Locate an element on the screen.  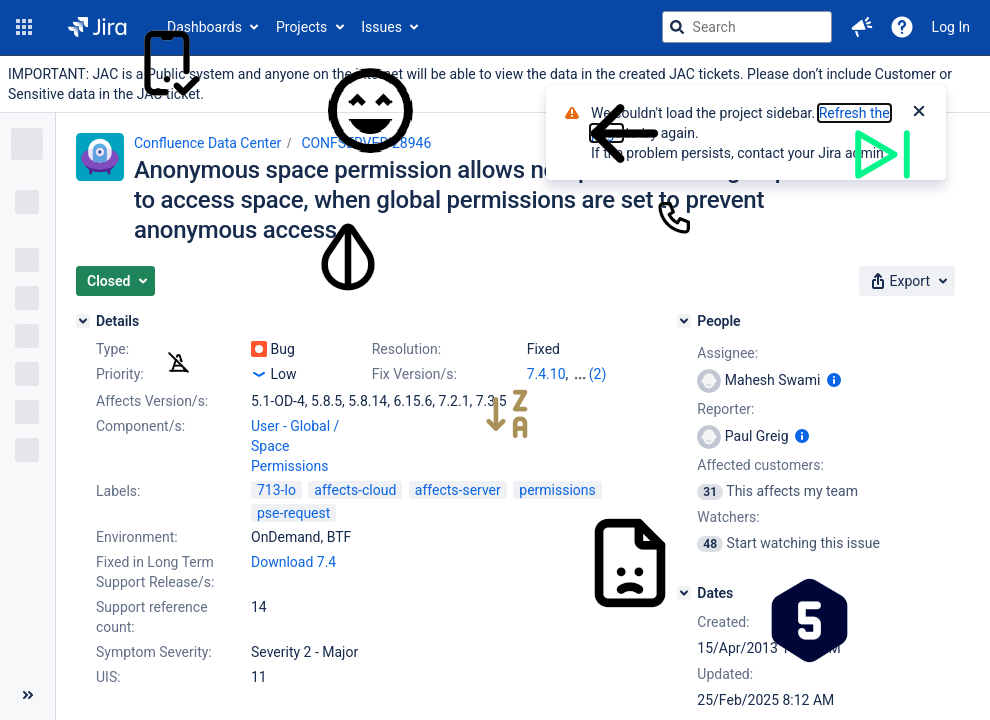
sort items alphabetically from Z to A is located at coordinates (508, 414).